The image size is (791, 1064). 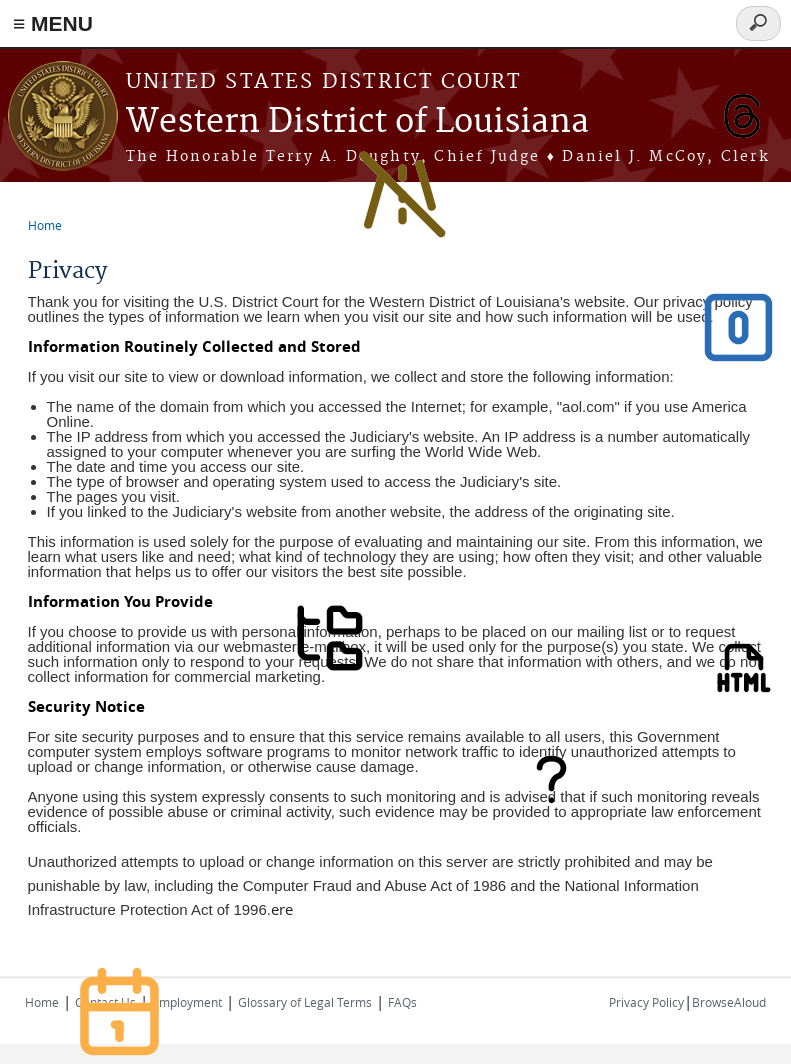 What do you see at coordinates (744, 668) in the screenshot?
I see `indicates an HTML file type` at bounding box center [744, 668].